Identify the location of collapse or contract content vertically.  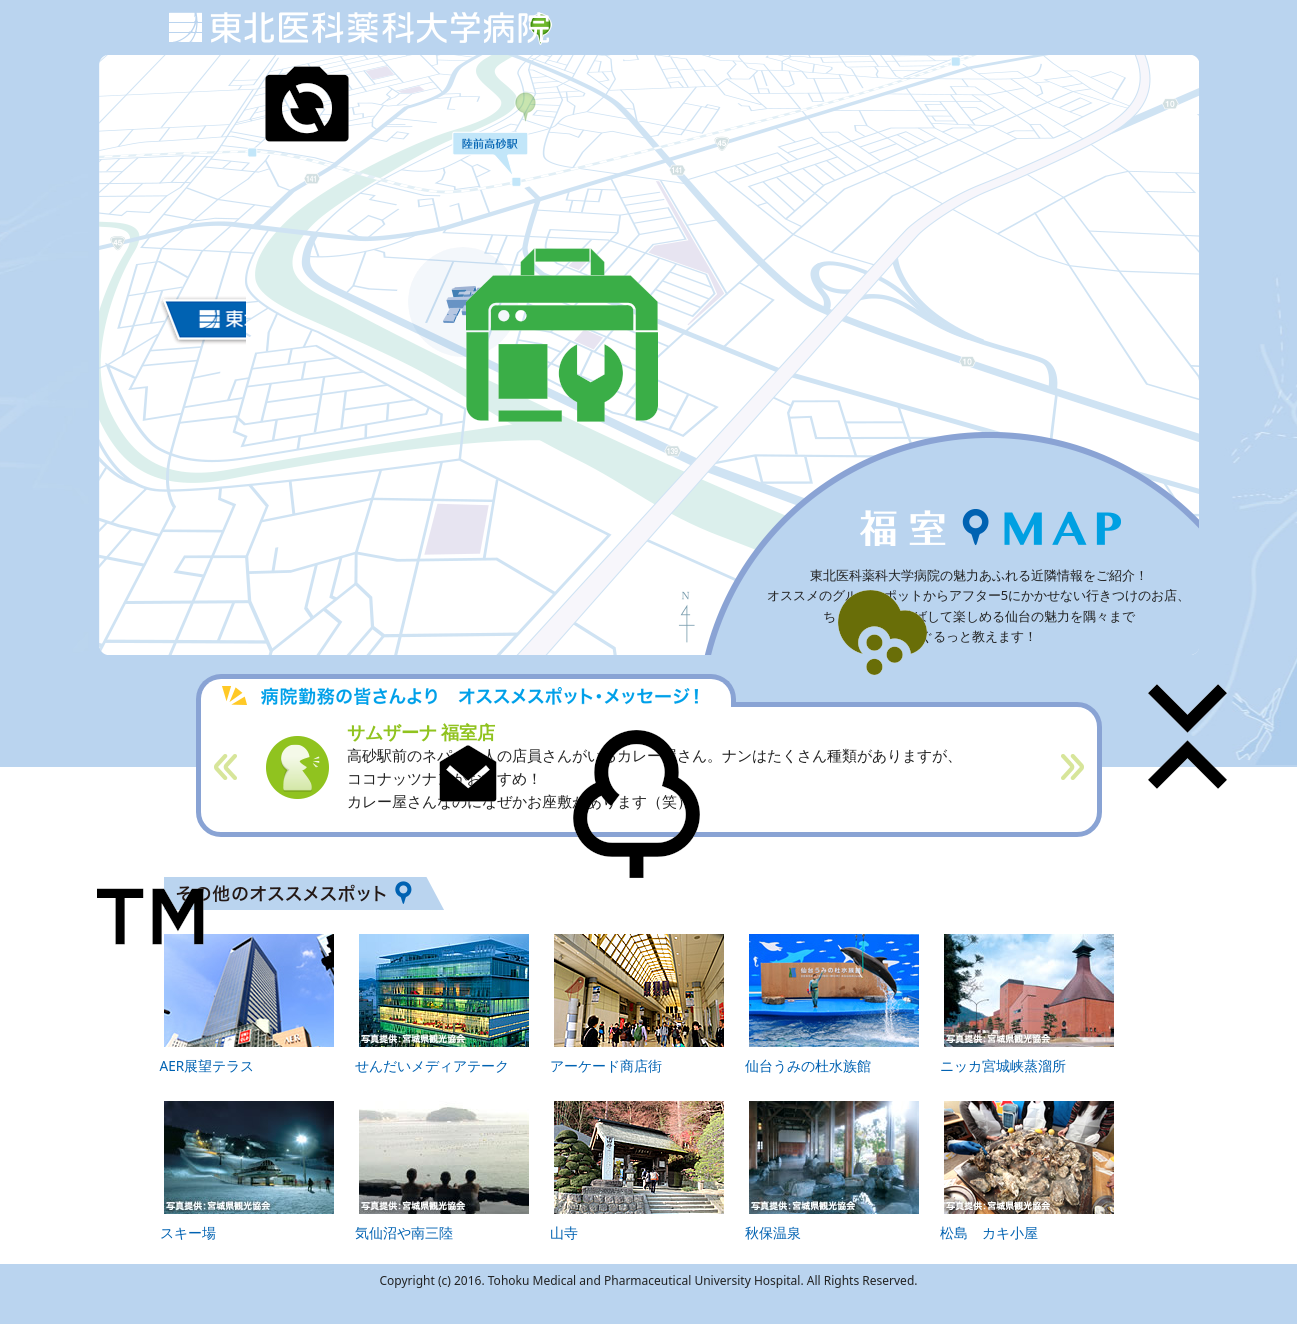
(1187, 736).